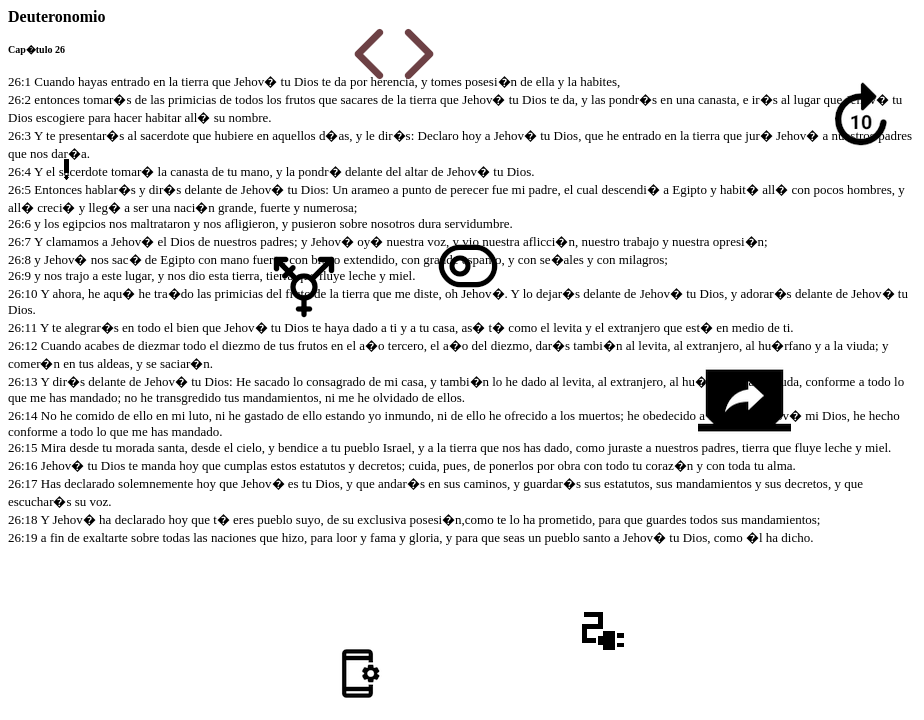  I want to click on access app settings, so click(357, 673).